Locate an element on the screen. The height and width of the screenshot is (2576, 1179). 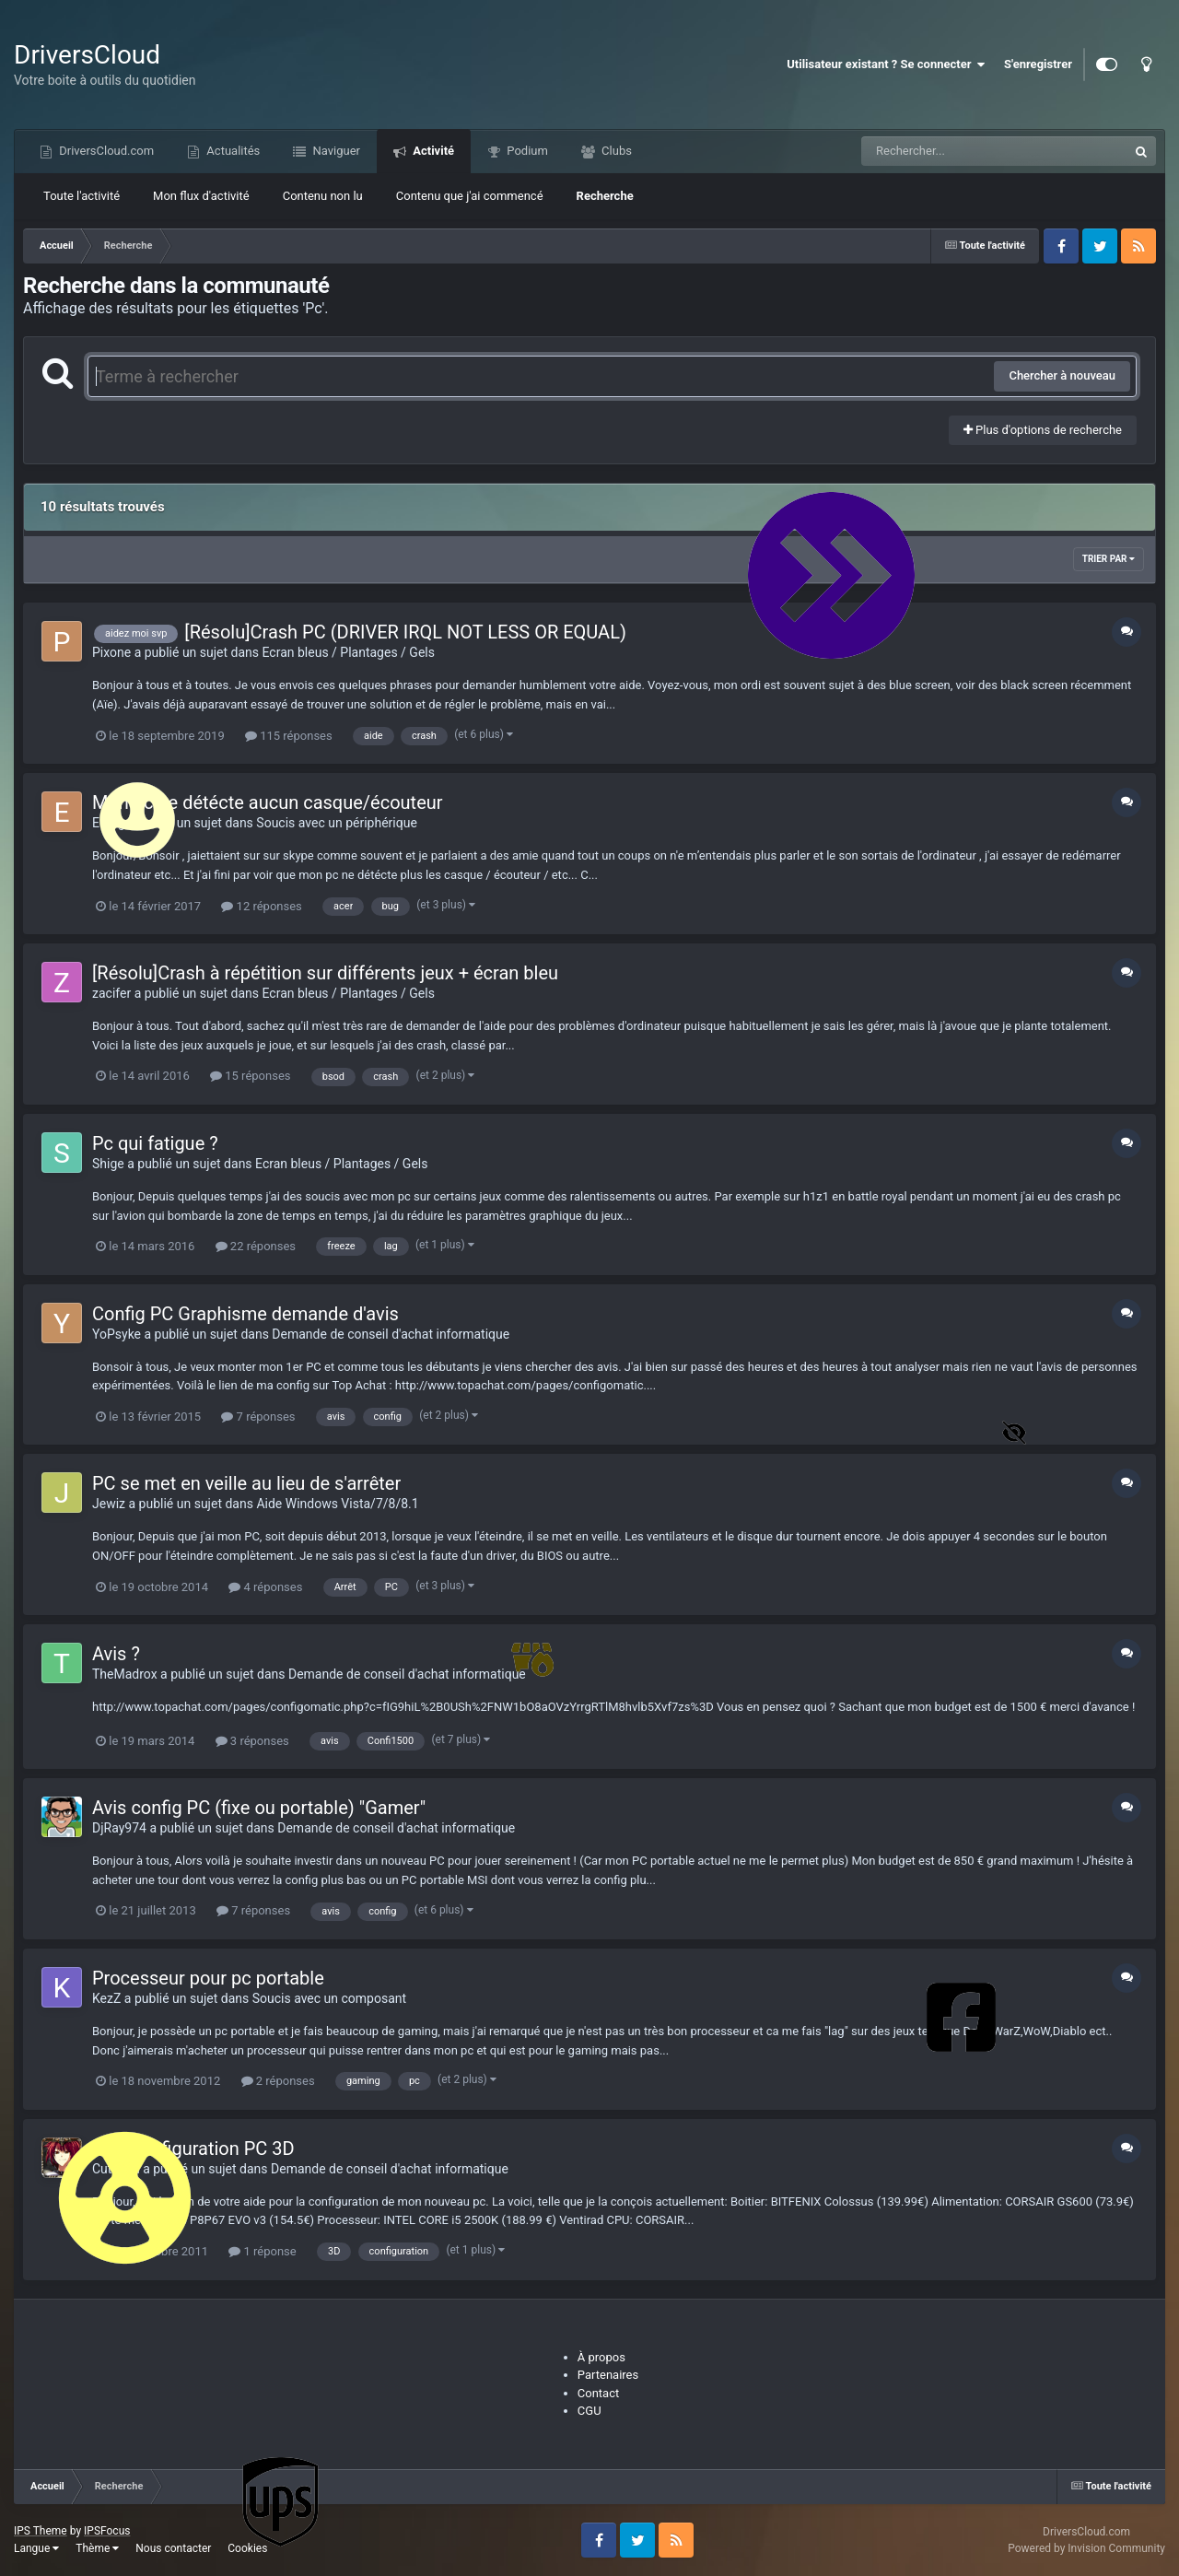
indicates radioactive or hazardous material warning is located at coordinates (124, 2197).